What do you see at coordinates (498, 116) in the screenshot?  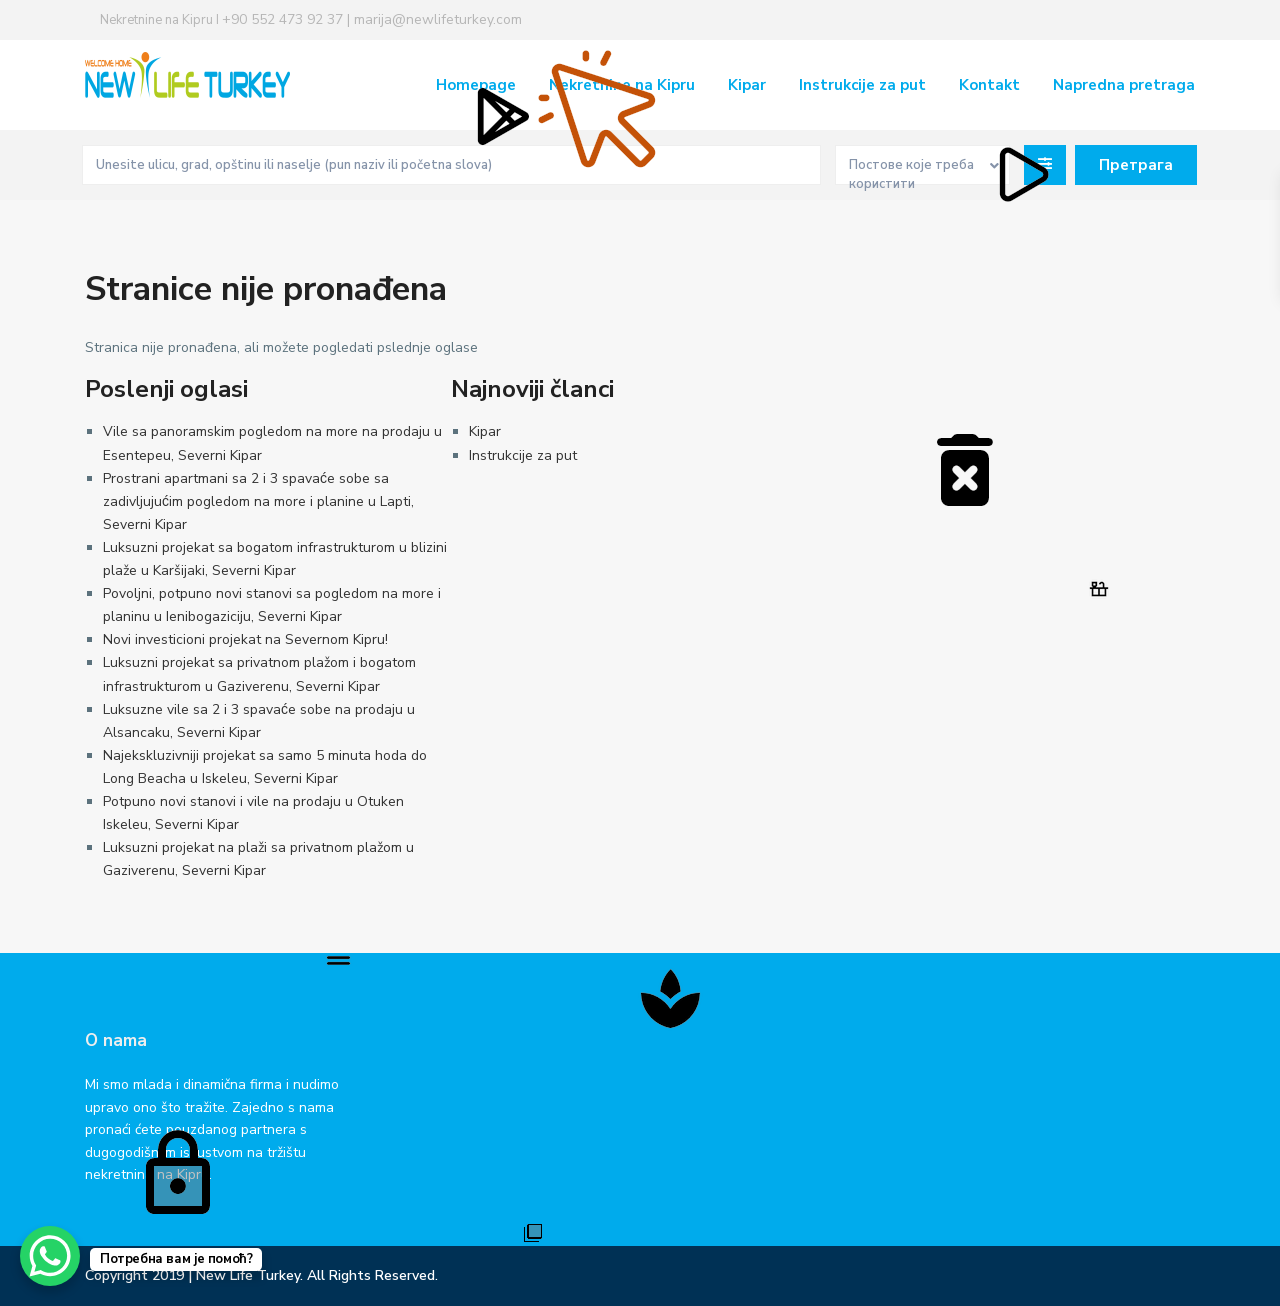 I see `open google play store` at bounding box center [498, 116].